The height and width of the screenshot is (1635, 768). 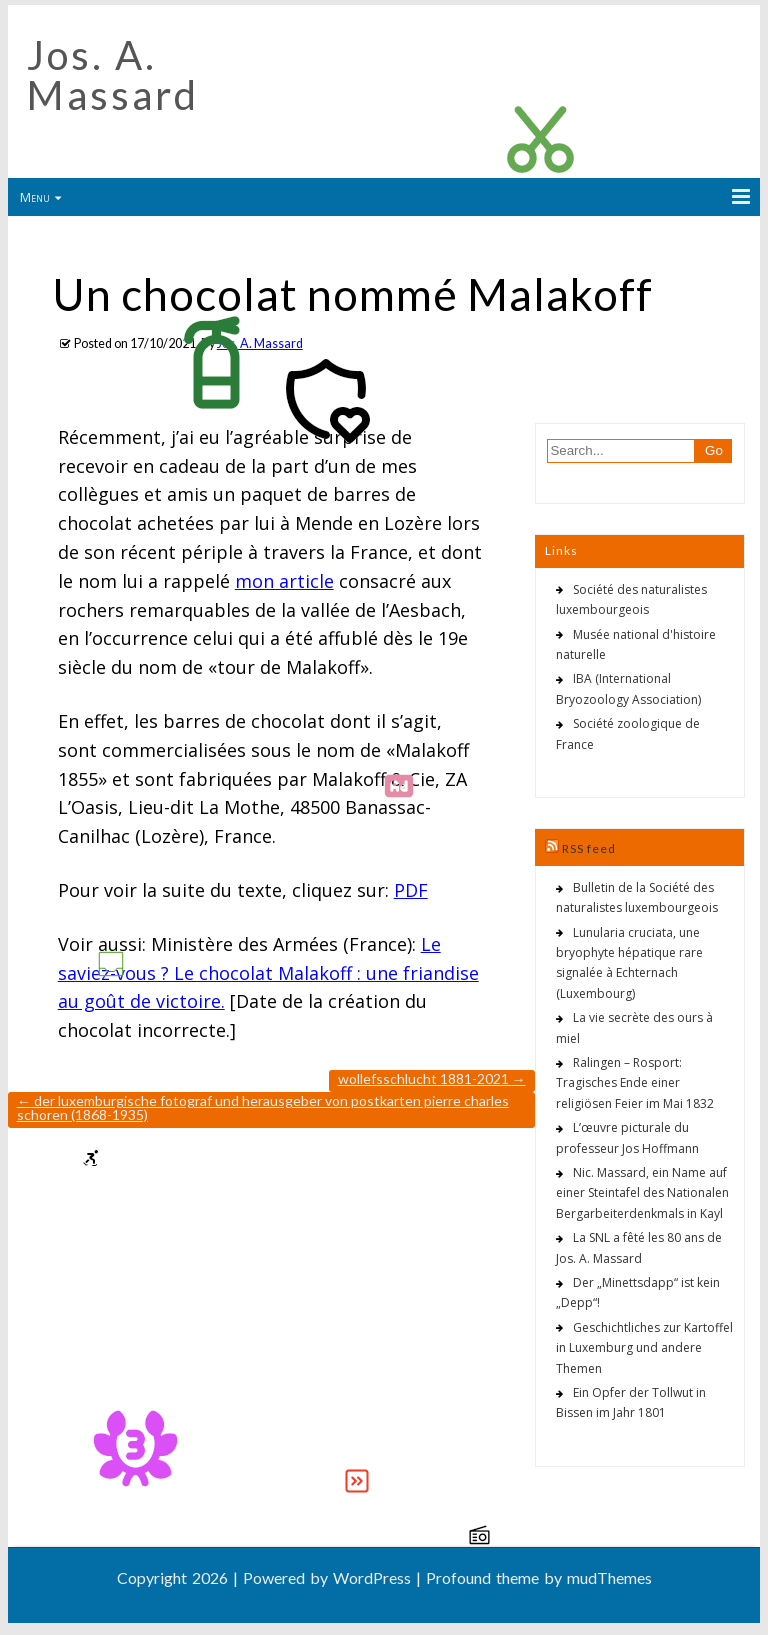 What do you see at coordinates (135, 1448) in the screenshot?
I see `indicates third place ranking or bronze medal status` at bounding box center [135, 1448].